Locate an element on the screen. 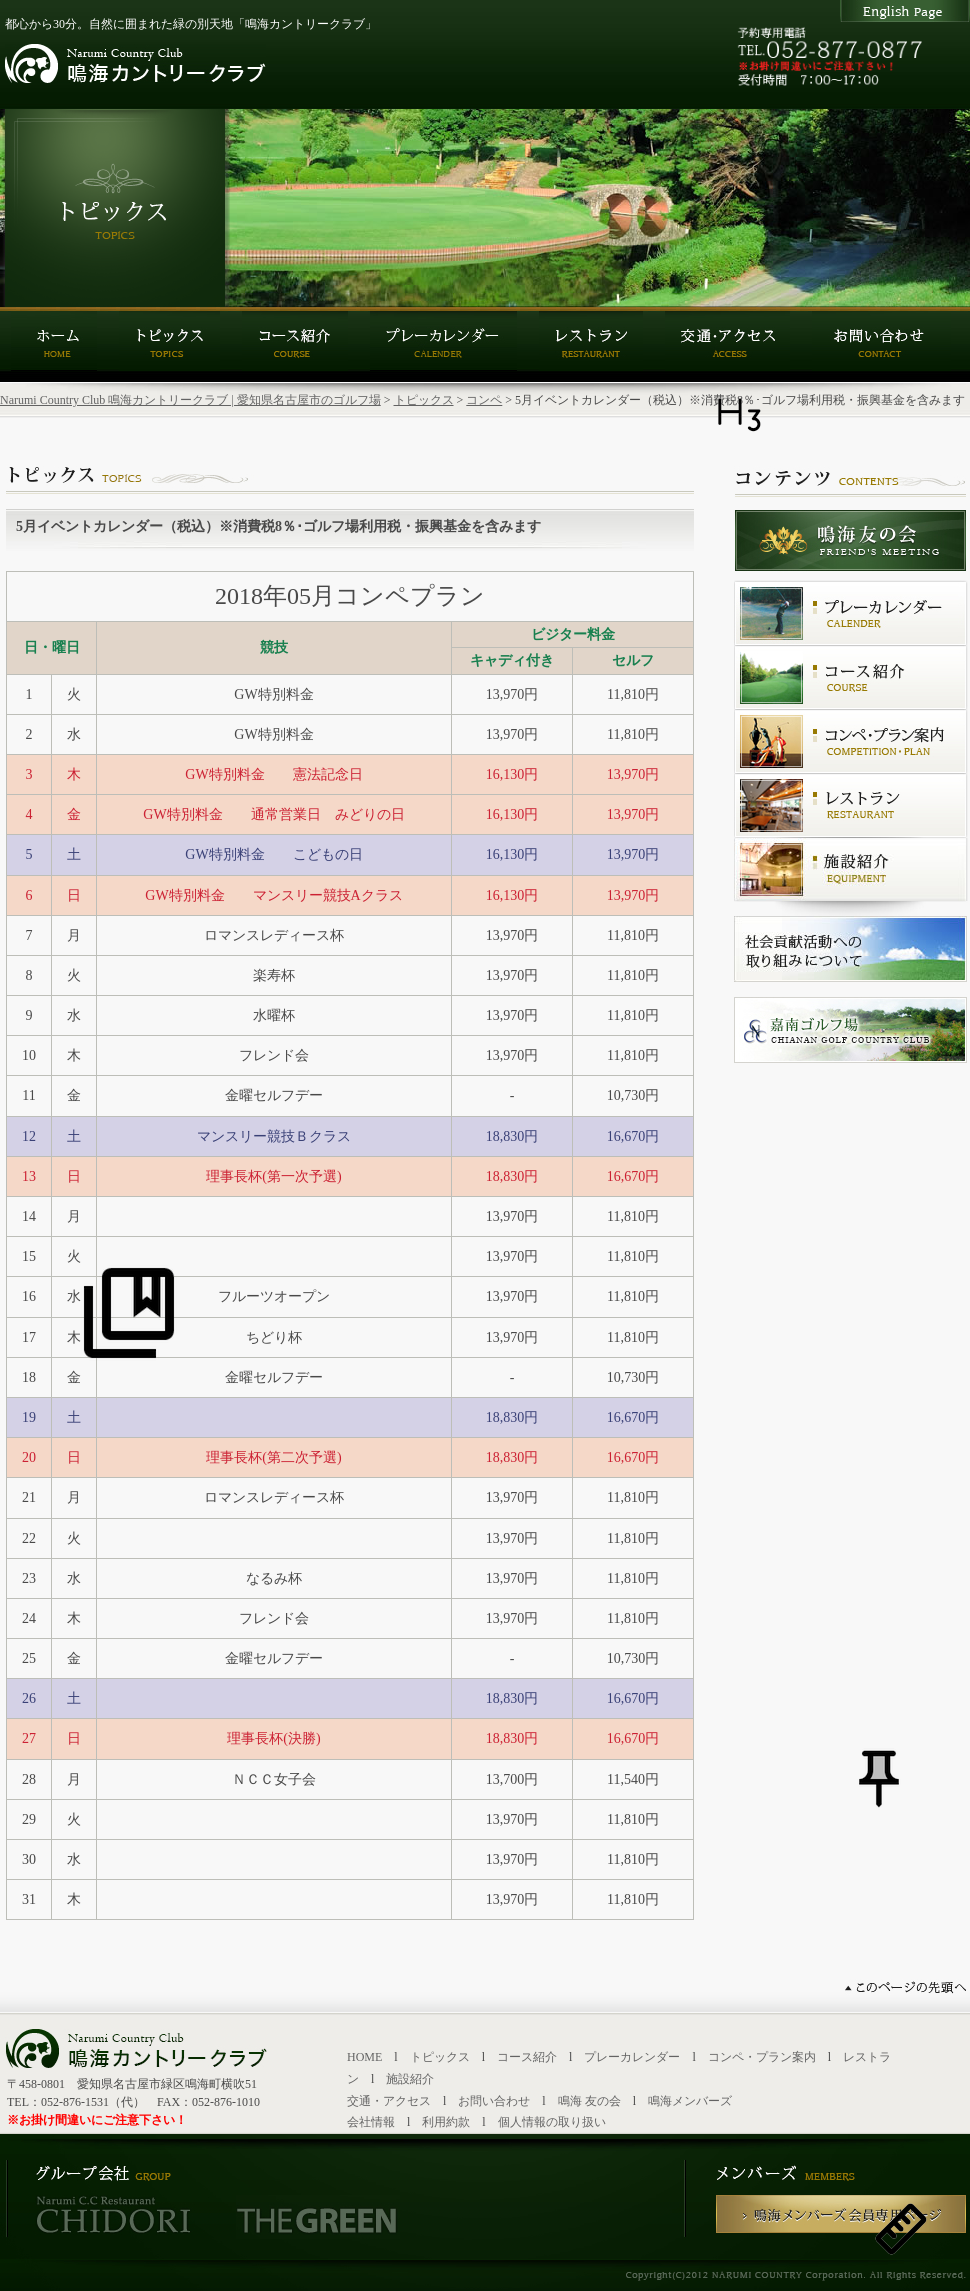 Image resolution: width=970 pixels, height=2291 pixels. access your bookmarked collections is located at coordinates (129, 1313).